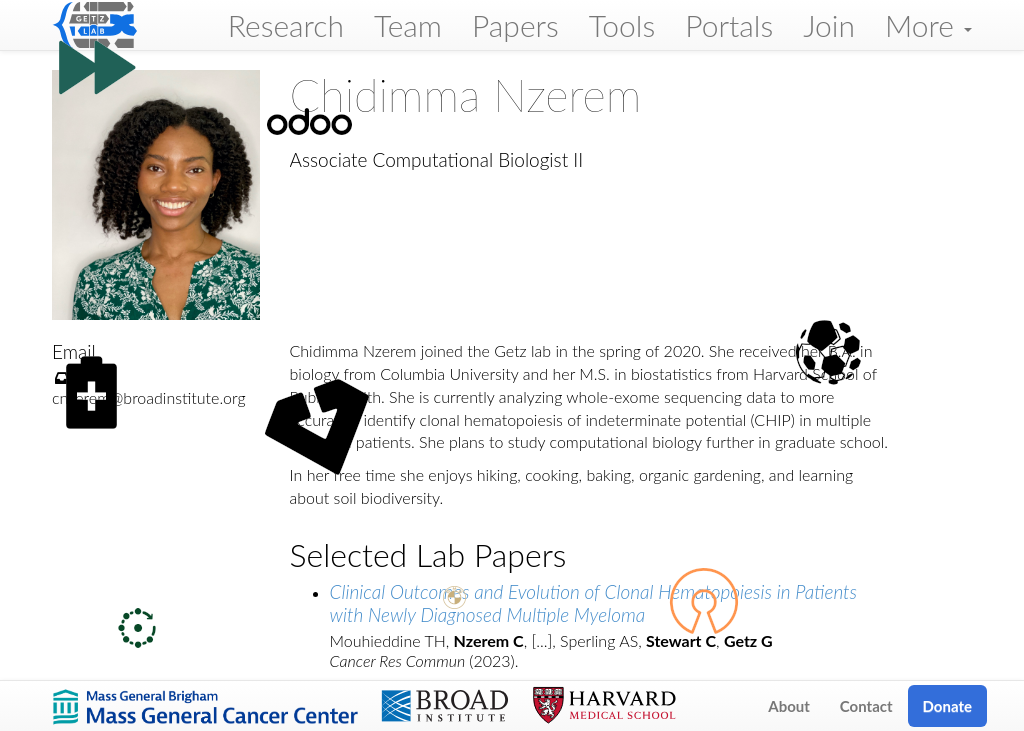 The image size is (1024, 731). What do you see at coordinates (309, 121) in the screenshot?
I see `open odoo business management app` at bounding box center [309, 121].